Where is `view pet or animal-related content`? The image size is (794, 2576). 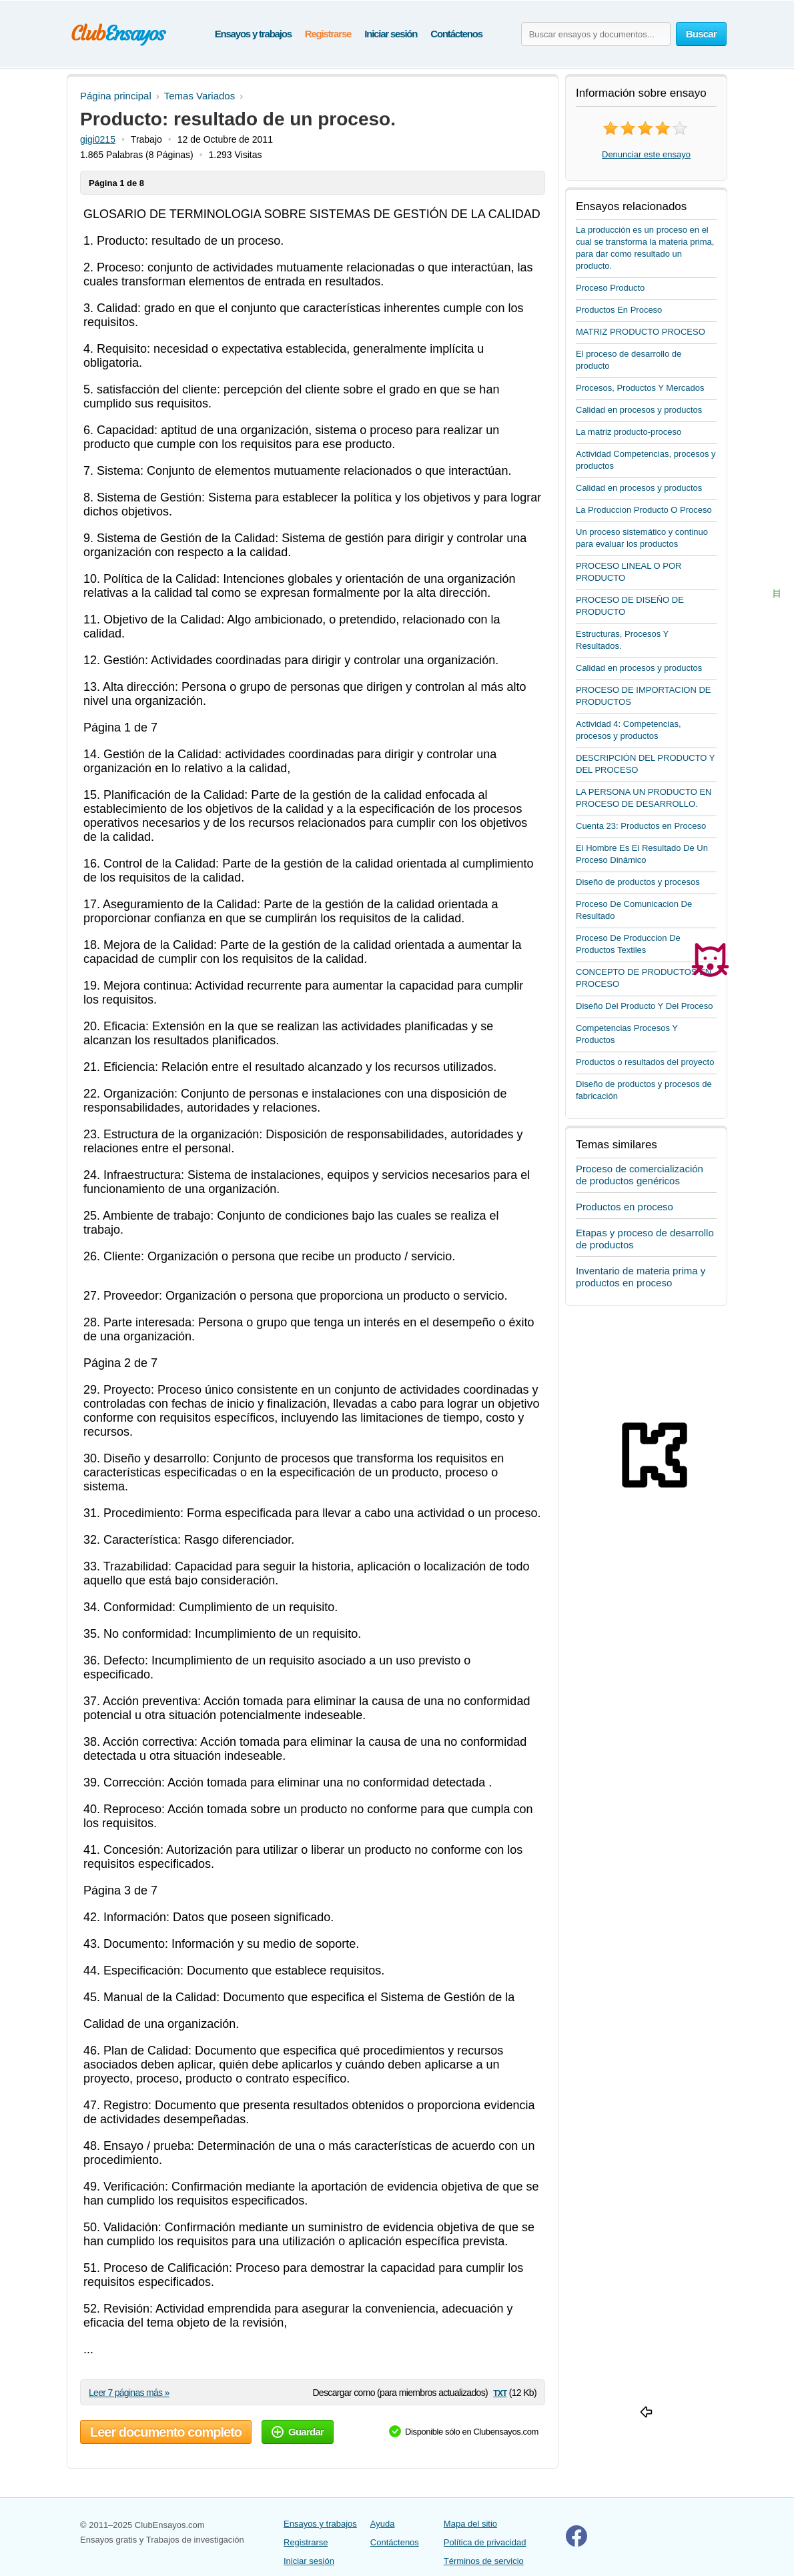 view pet or animal-related content is located at coordinates (710, 960).